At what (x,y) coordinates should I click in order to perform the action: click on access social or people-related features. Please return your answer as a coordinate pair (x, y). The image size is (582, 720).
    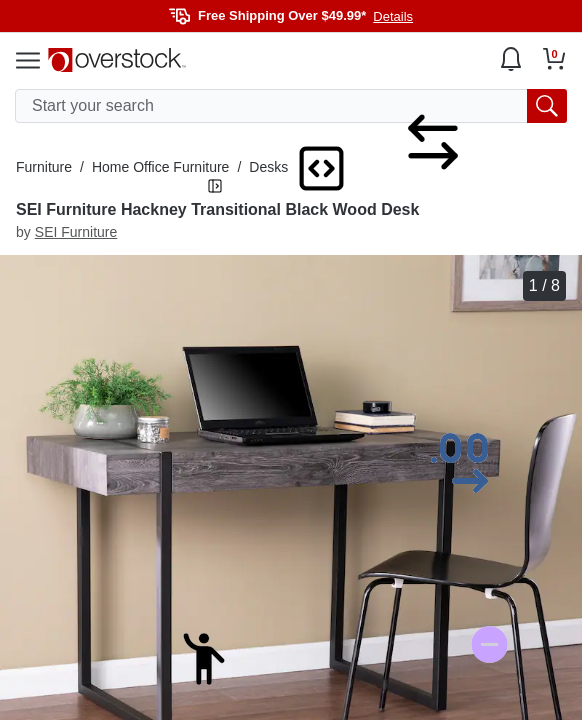
    Looking at the image, I should click on (204, 659).